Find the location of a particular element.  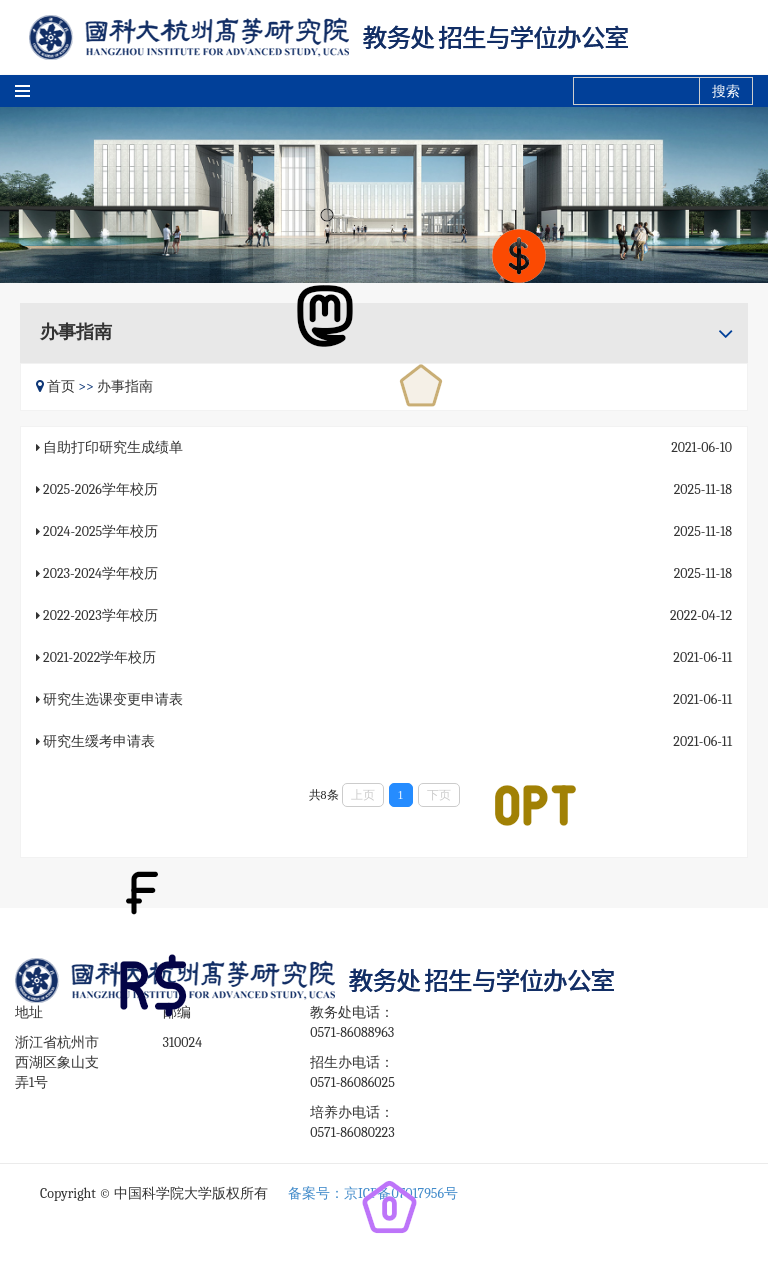

unselected radio button option is located at coordinates (327, 215).